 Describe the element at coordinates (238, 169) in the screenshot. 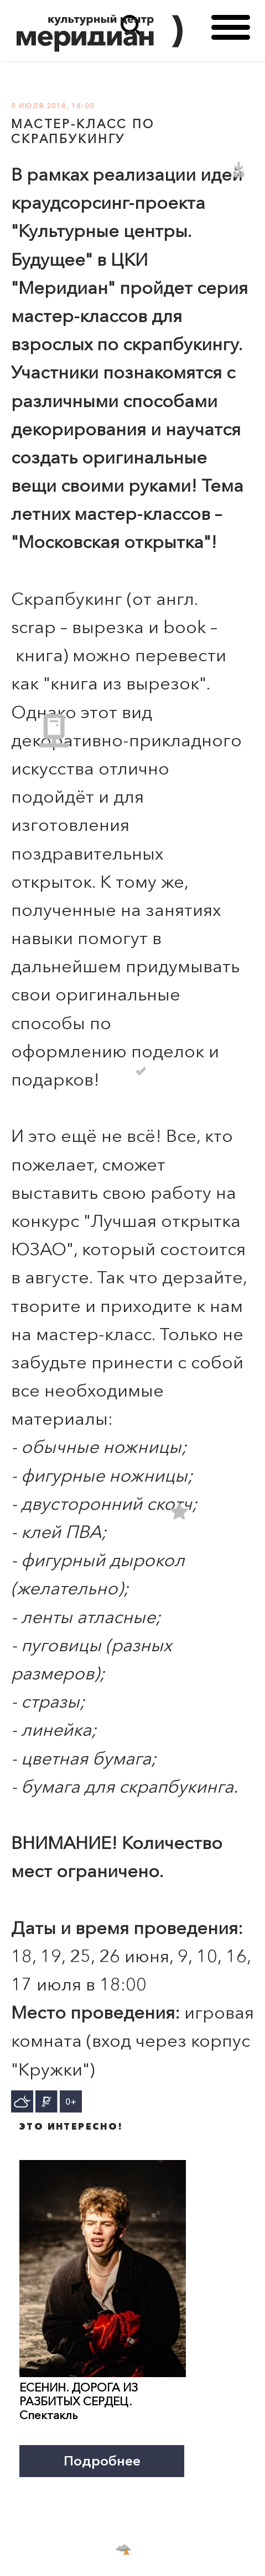

I see `save the current document` at that location.